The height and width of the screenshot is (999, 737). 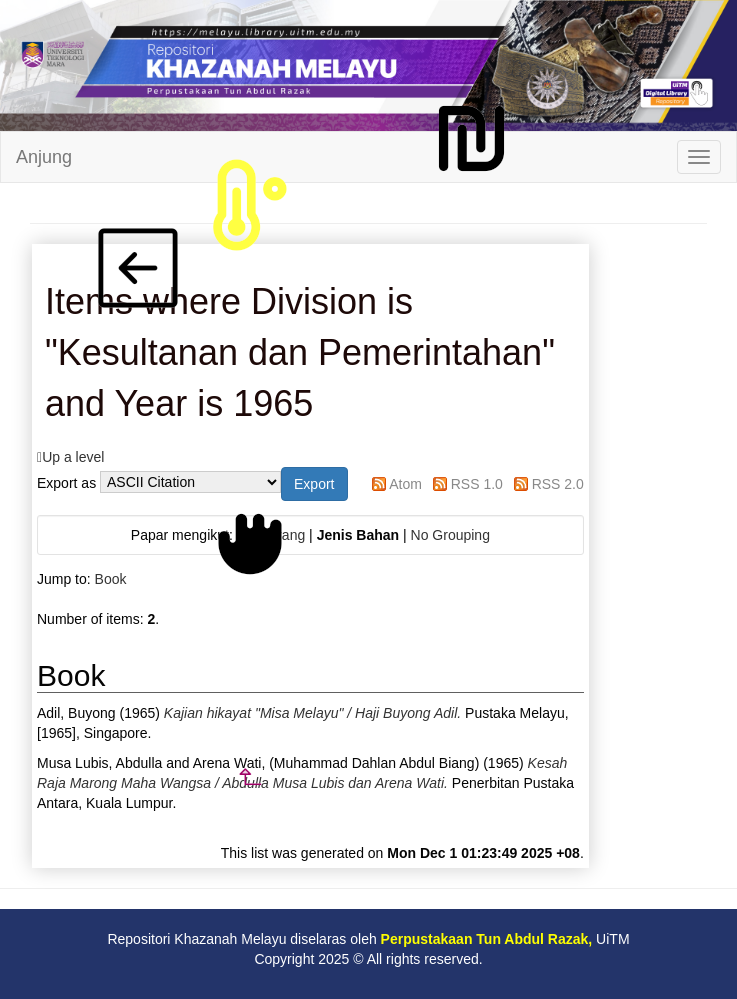 I want to click on drag to reorder items, so click(x=250, y=534).